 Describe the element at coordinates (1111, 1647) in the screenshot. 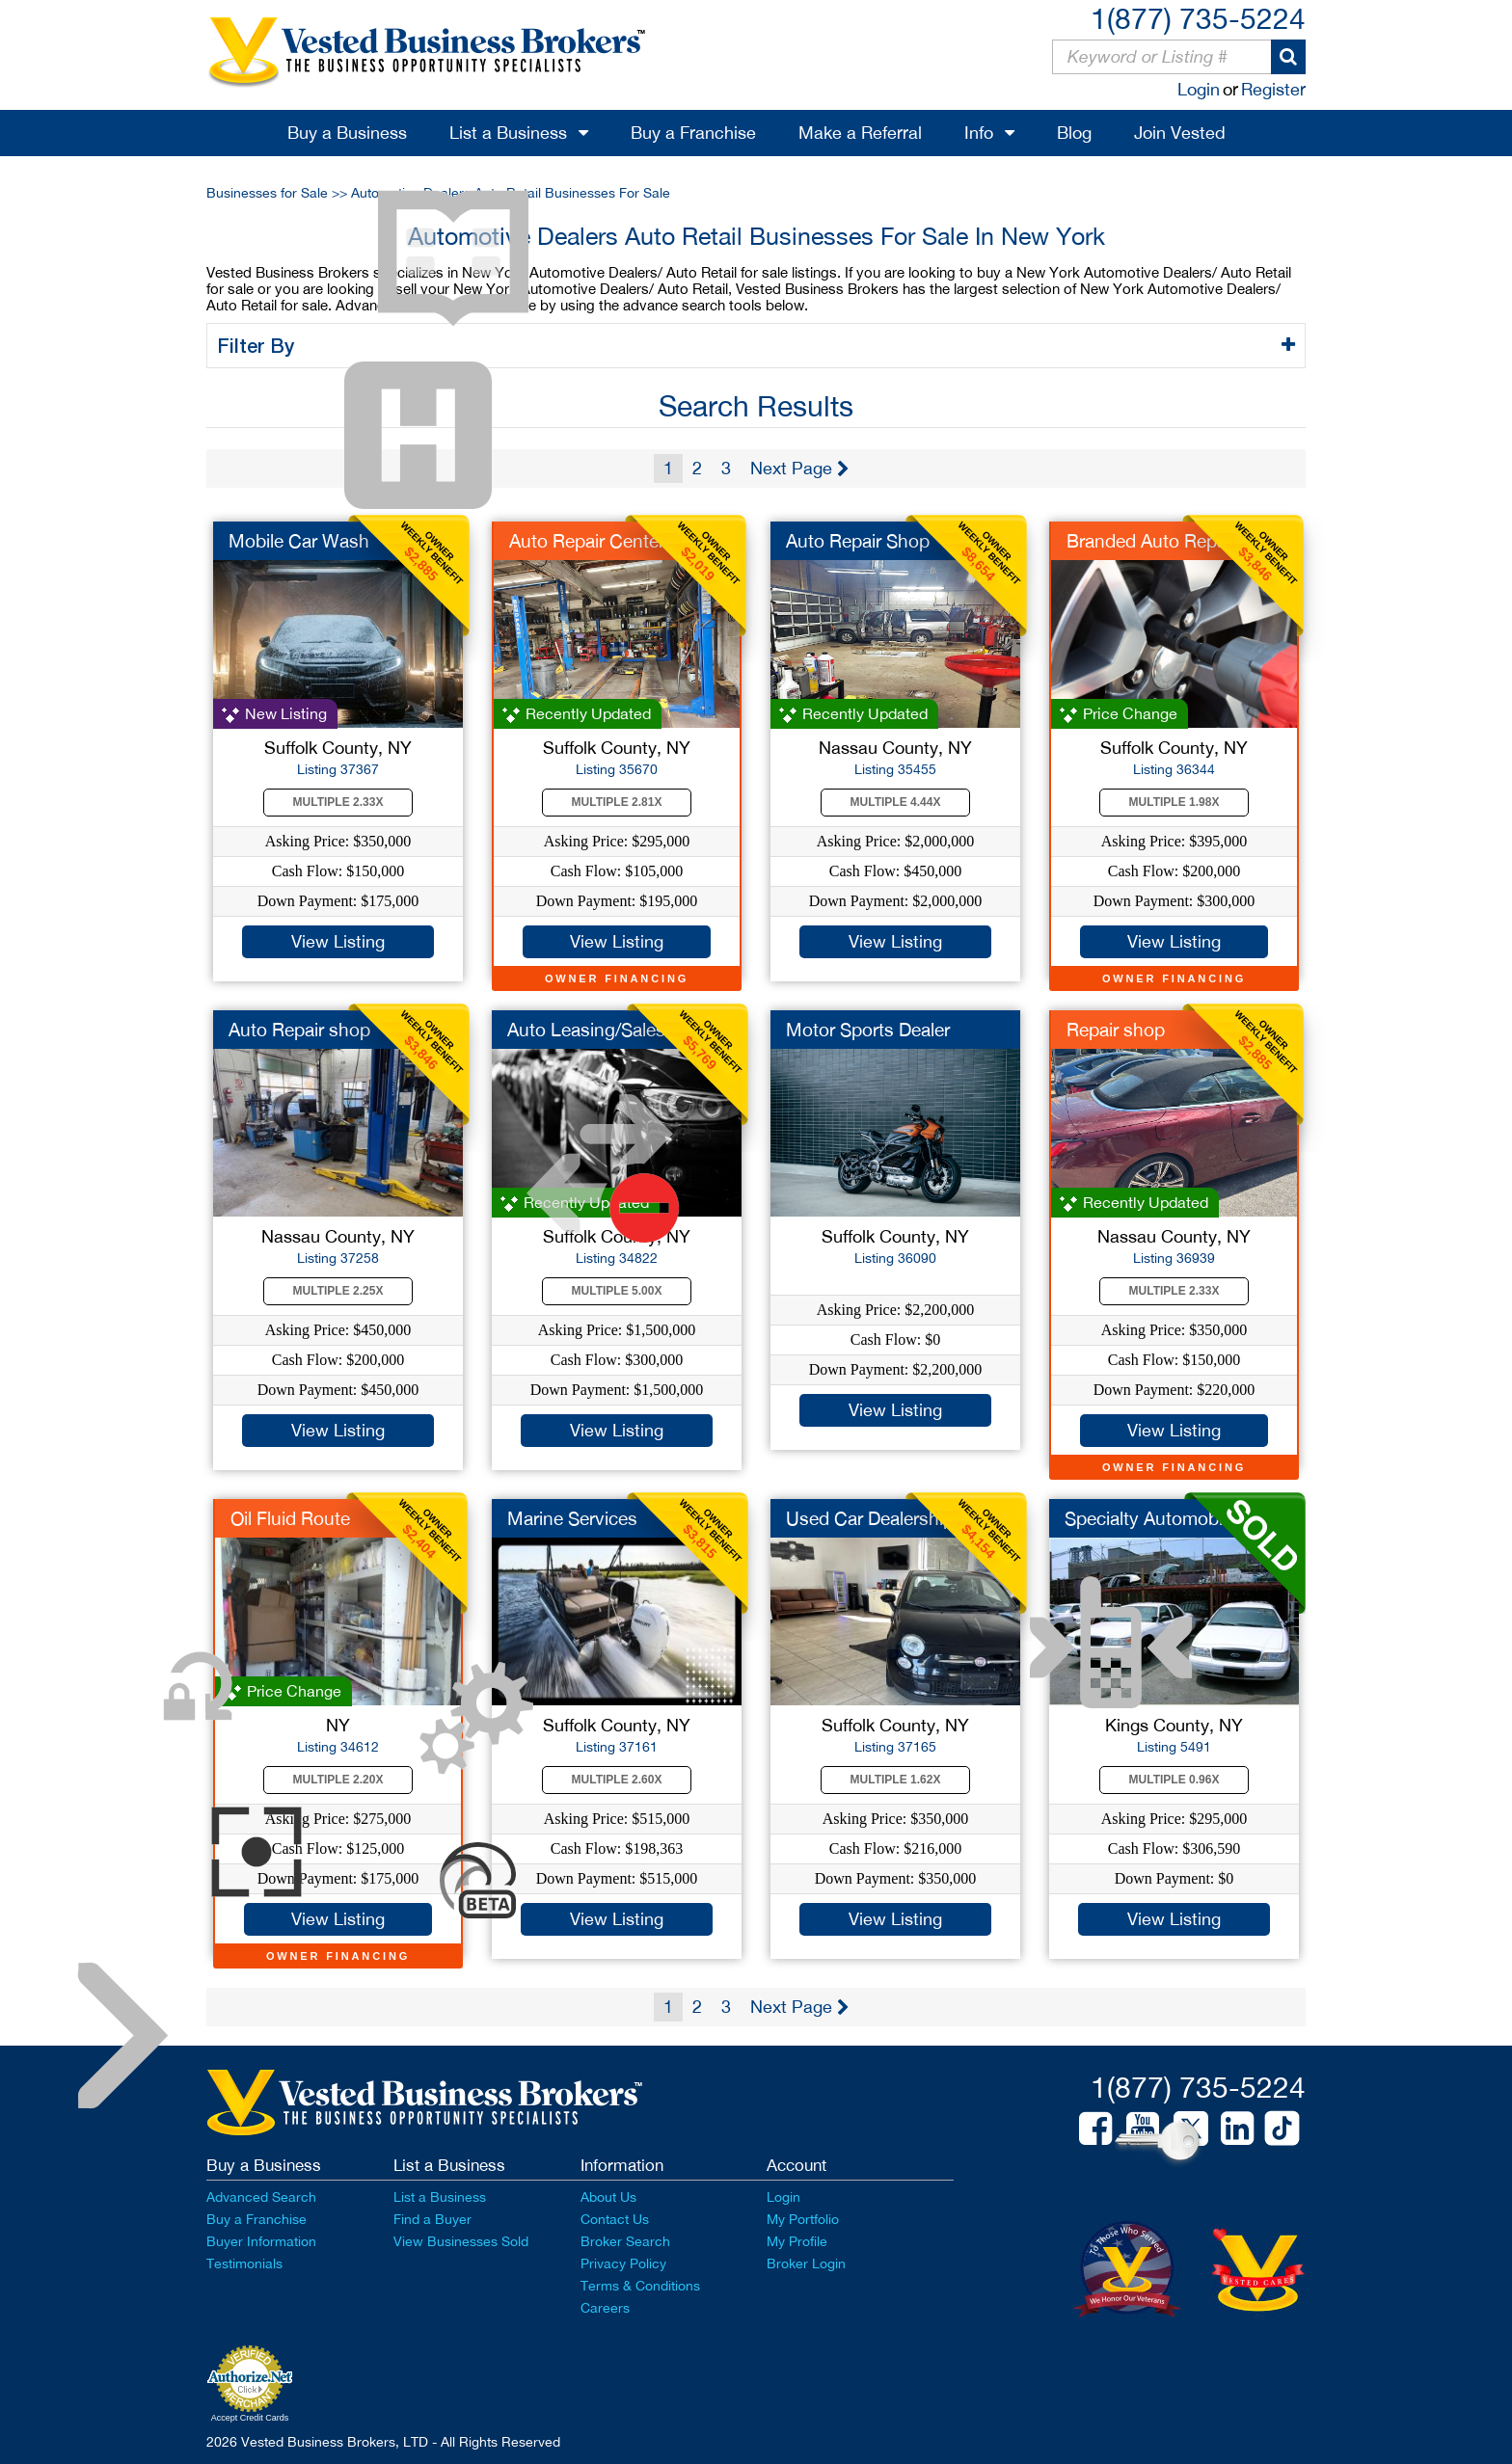

I see `indicates active cellular network connection` at that location.